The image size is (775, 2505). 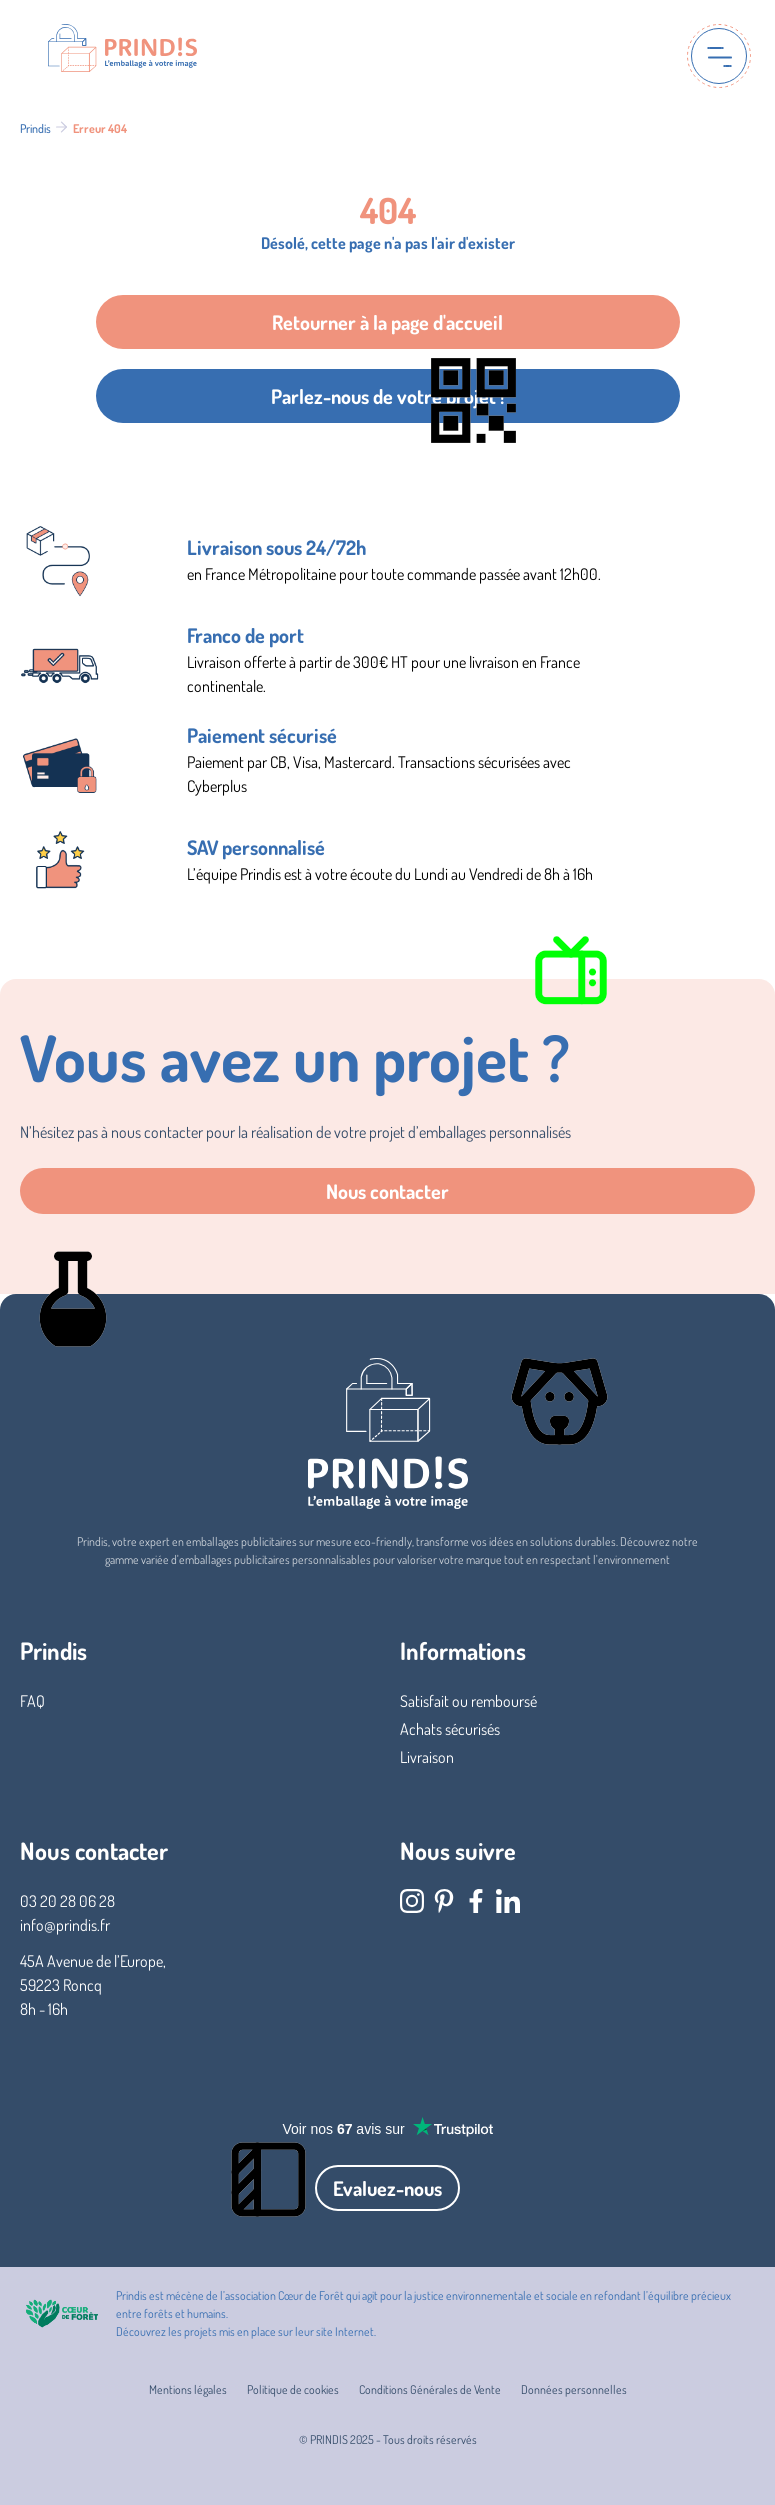 What do you see at coordinates (73, 1299) in the screenshot?
I see `access laboratory or science features` at bounding box center [73, 1299].